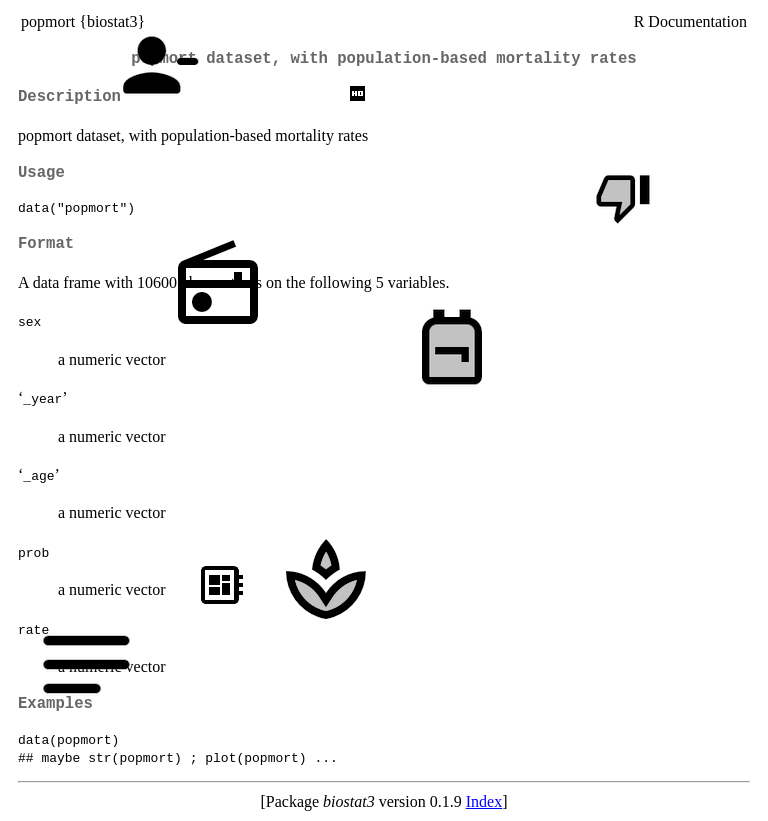 Image resolution: width=768 pixels, height=821 pixels. Describe the element at coordinates (357, 93) in the screenshot. I see `indicates high definition video quality is available` at that location.